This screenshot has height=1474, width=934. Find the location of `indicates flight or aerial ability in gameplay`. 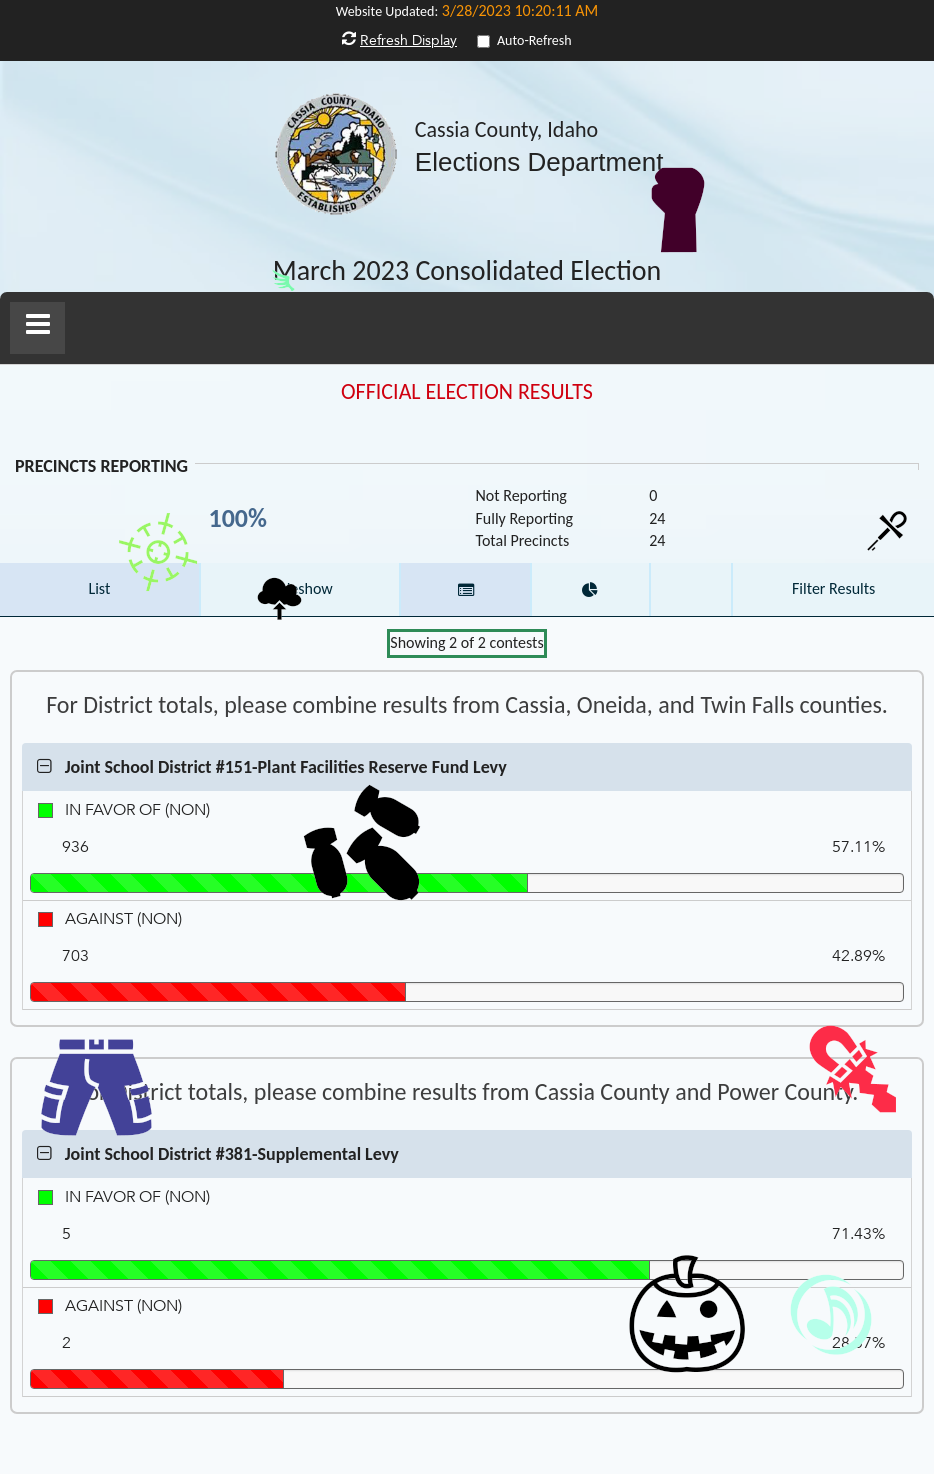

indicates flight or aerial ability in gameplay is located at coordinates (283, 280).